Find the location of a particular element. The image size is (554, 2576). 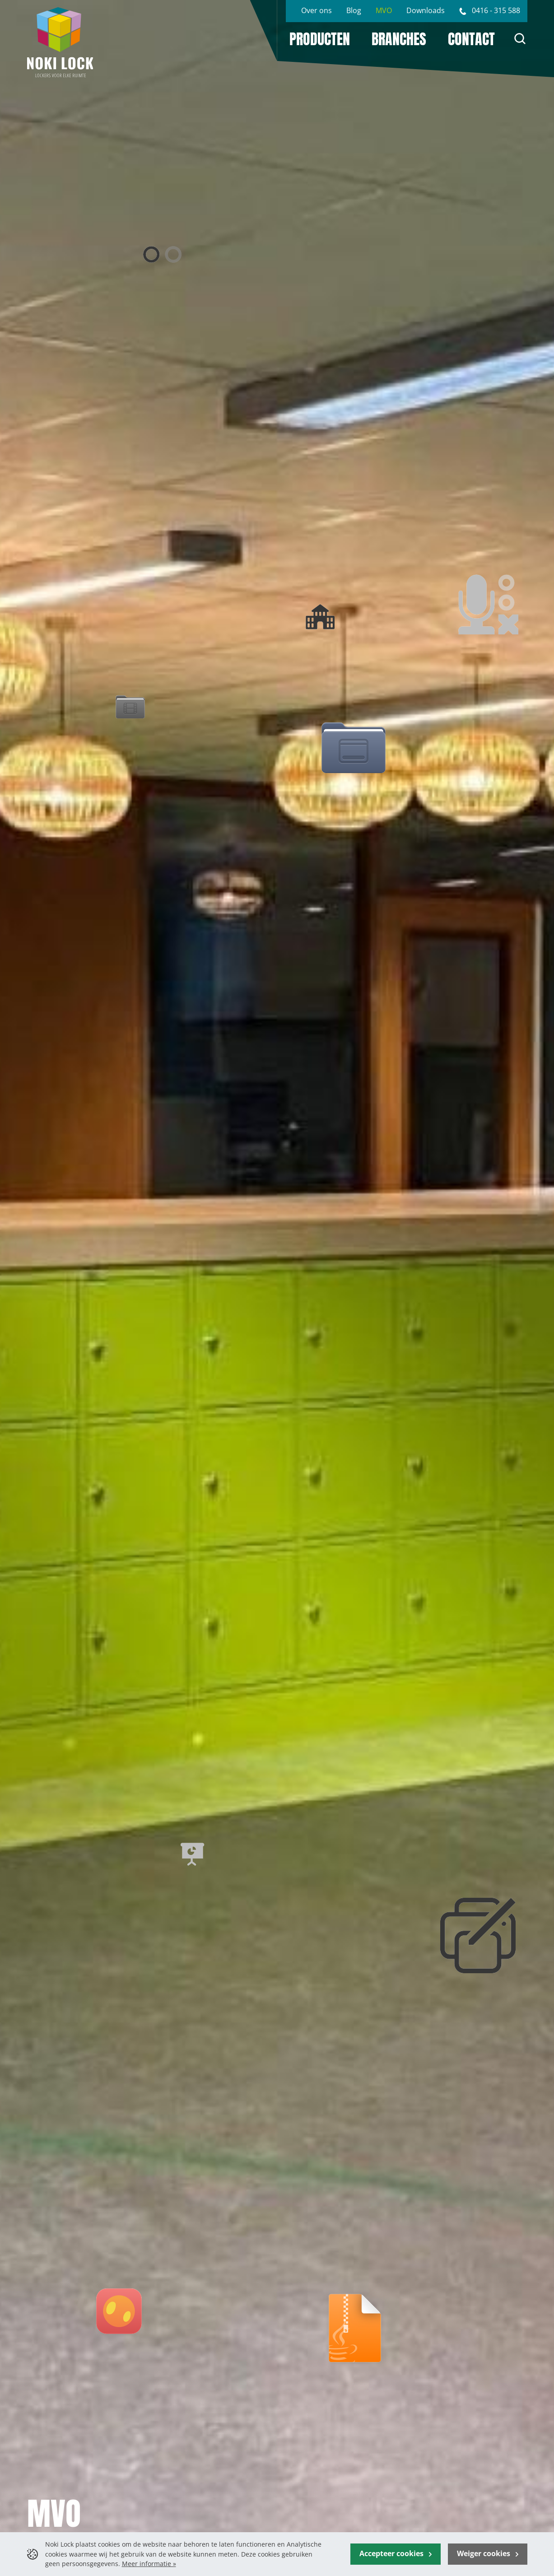

microphone is muted is located at coordinates (486, 602).